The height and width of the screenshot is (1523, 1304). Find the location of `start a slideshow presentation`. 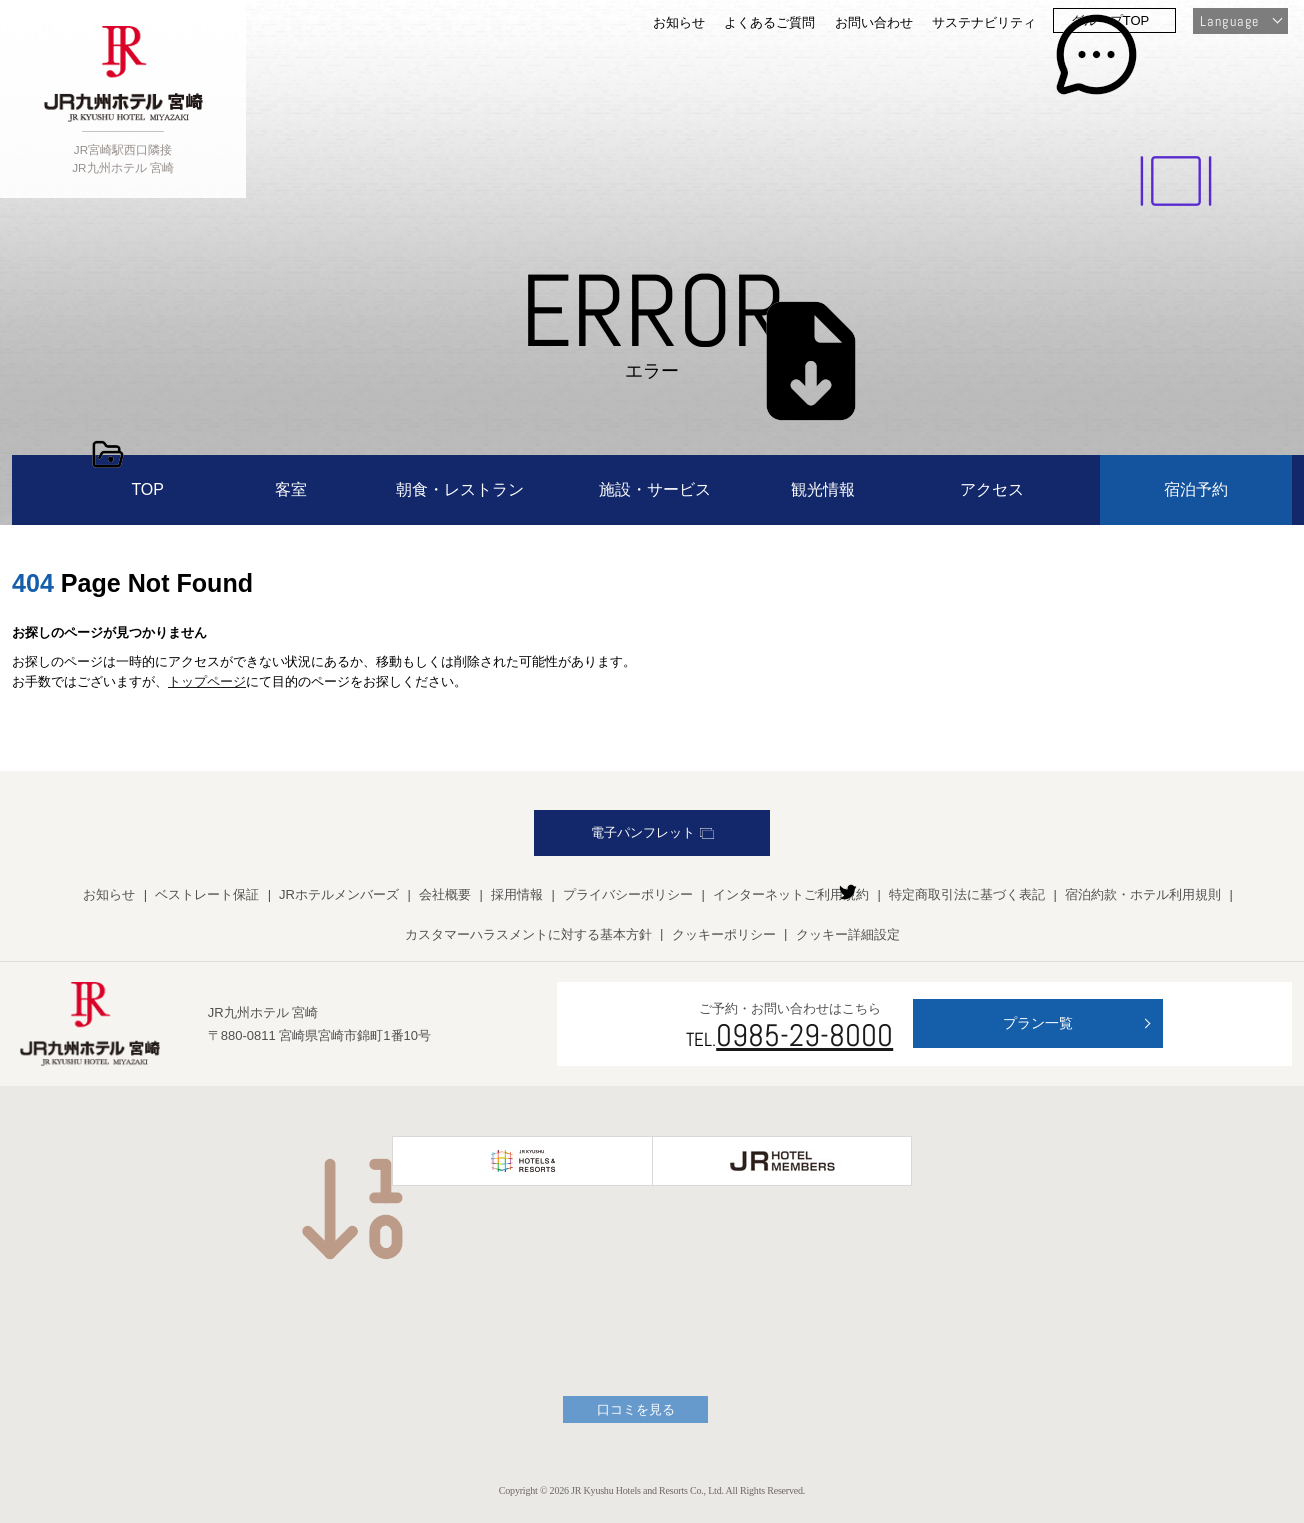

start a slideshow presentation is located at coordinates (1176, 181).